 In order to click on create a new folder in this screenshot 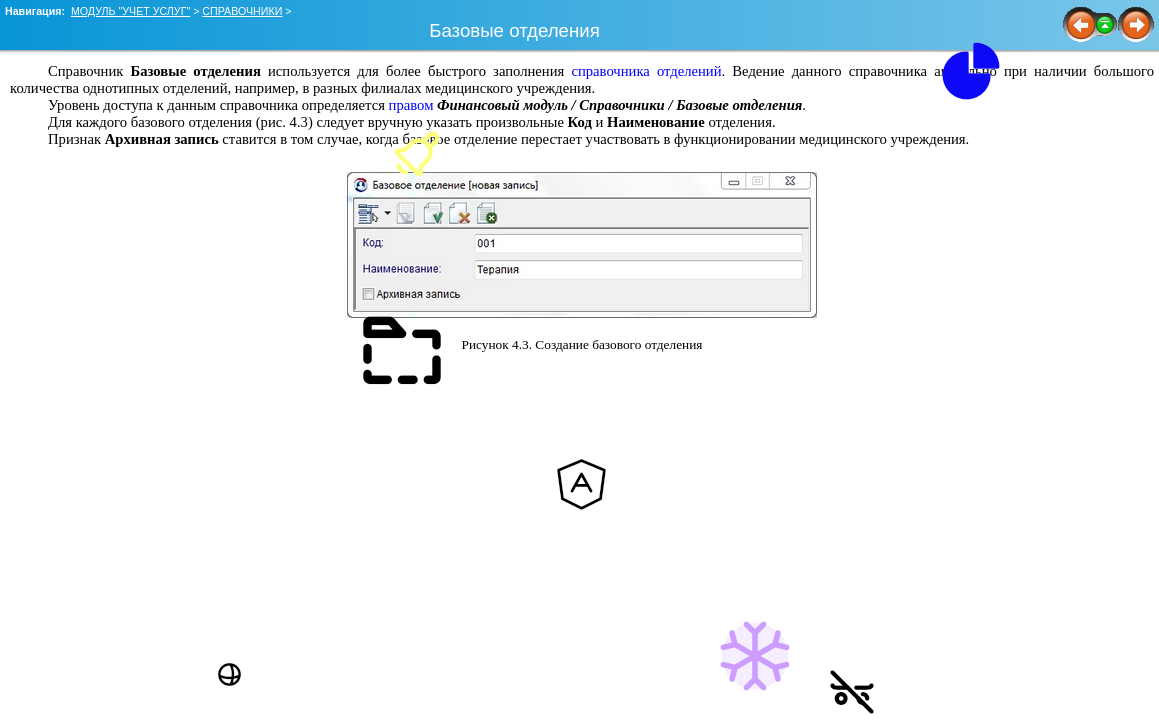, I will do `click(402, 351)`.